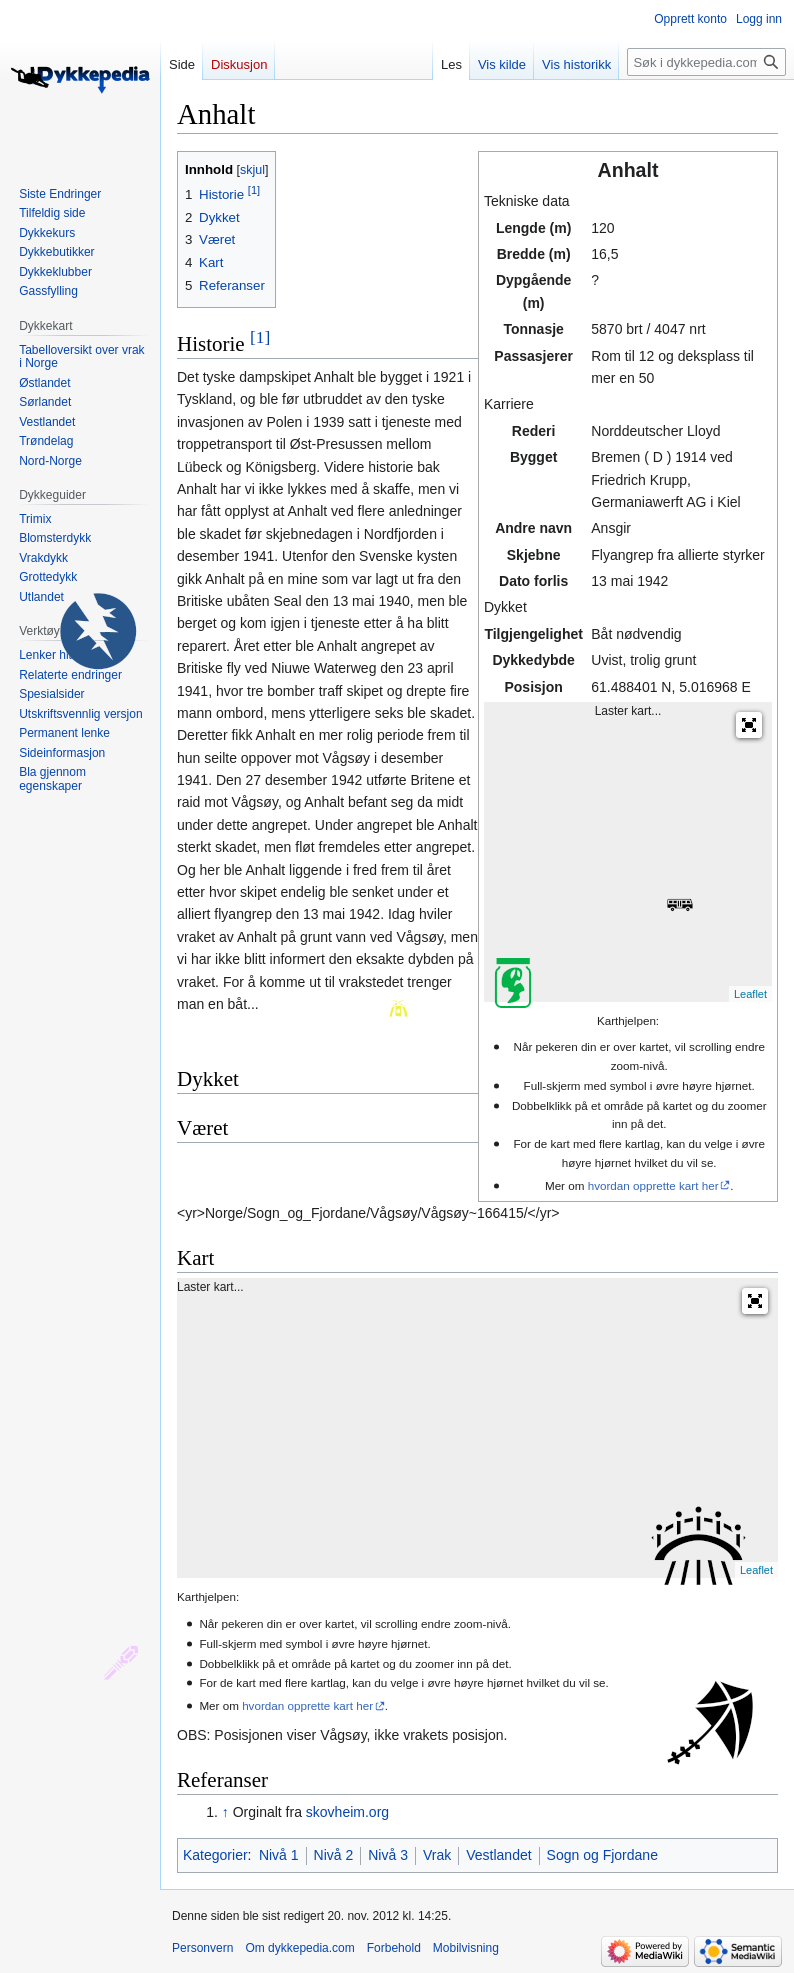 The image size is (794, 1973). I want to click on access japanese garden or zen-themed content, so click(698, 1537).